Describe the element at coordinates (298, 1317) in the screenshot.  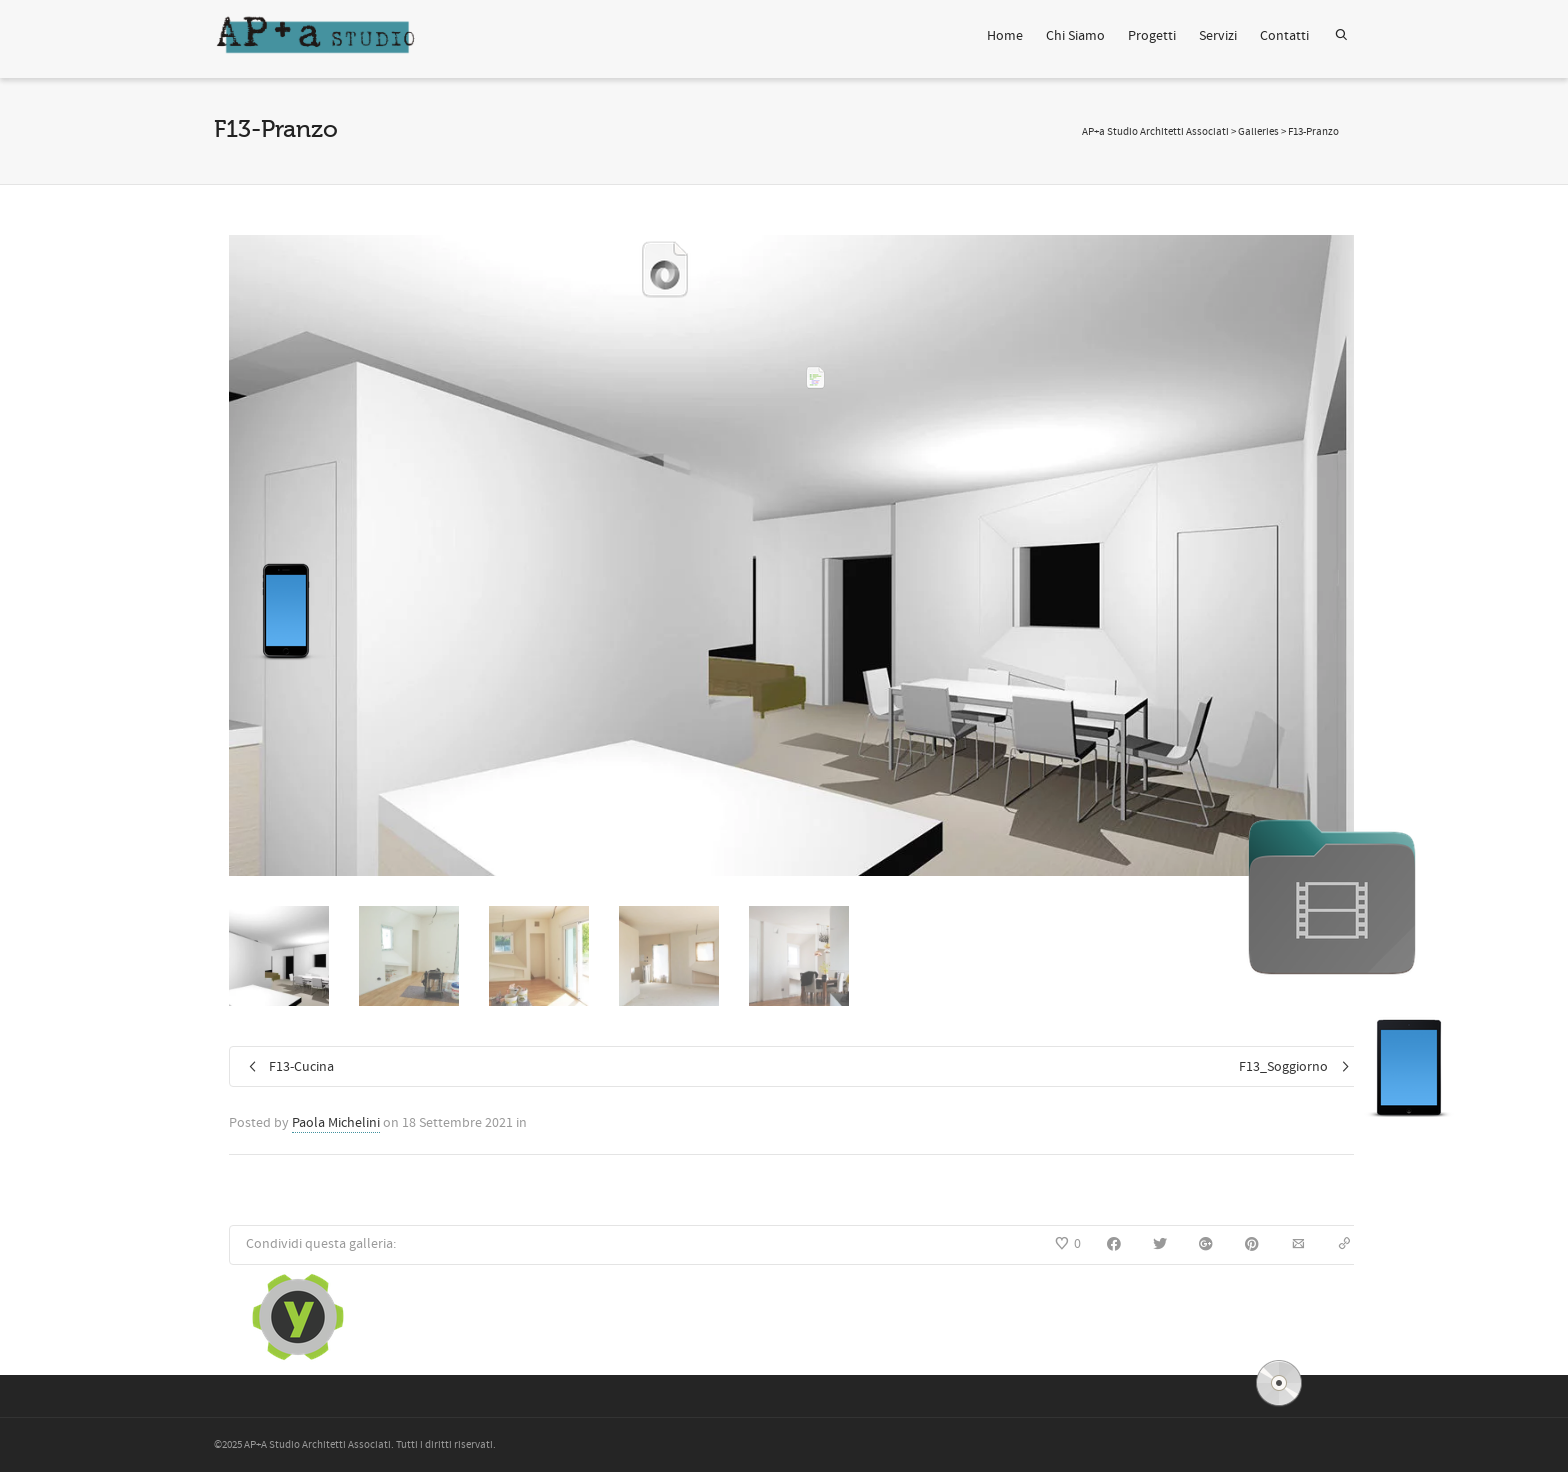
I see `open YubiKey Manager application` at that location.